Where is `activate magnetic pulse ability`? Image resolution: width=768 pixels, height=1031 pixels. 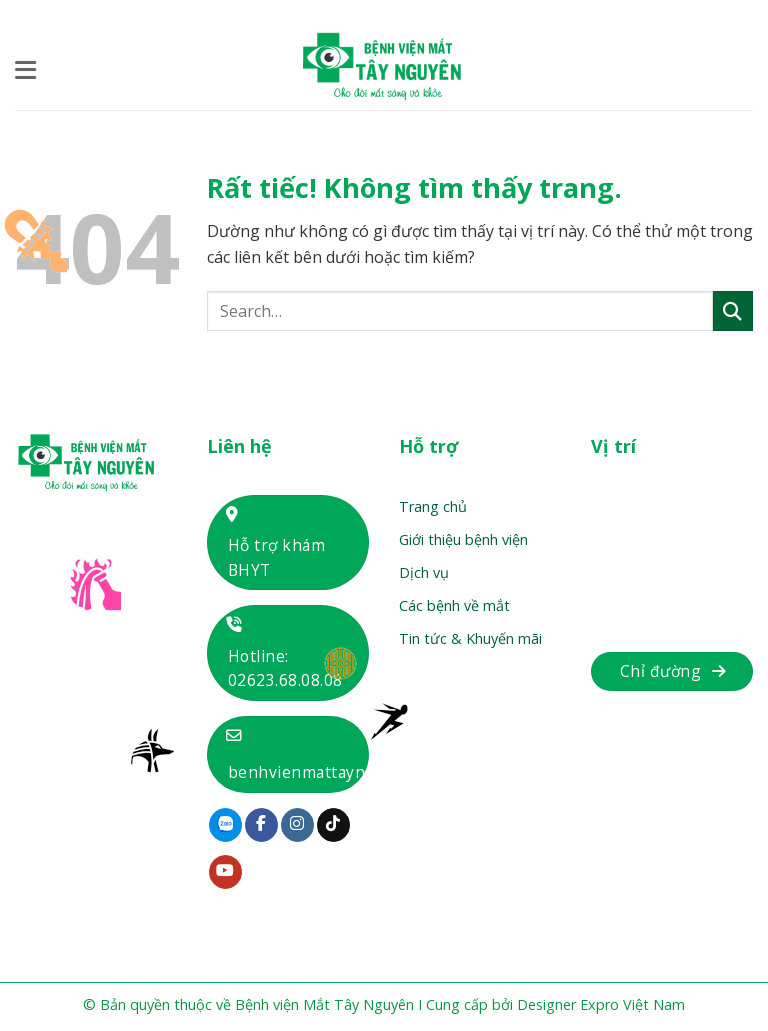
activate magnetic pulse ability is located at coordinates (36, 241).